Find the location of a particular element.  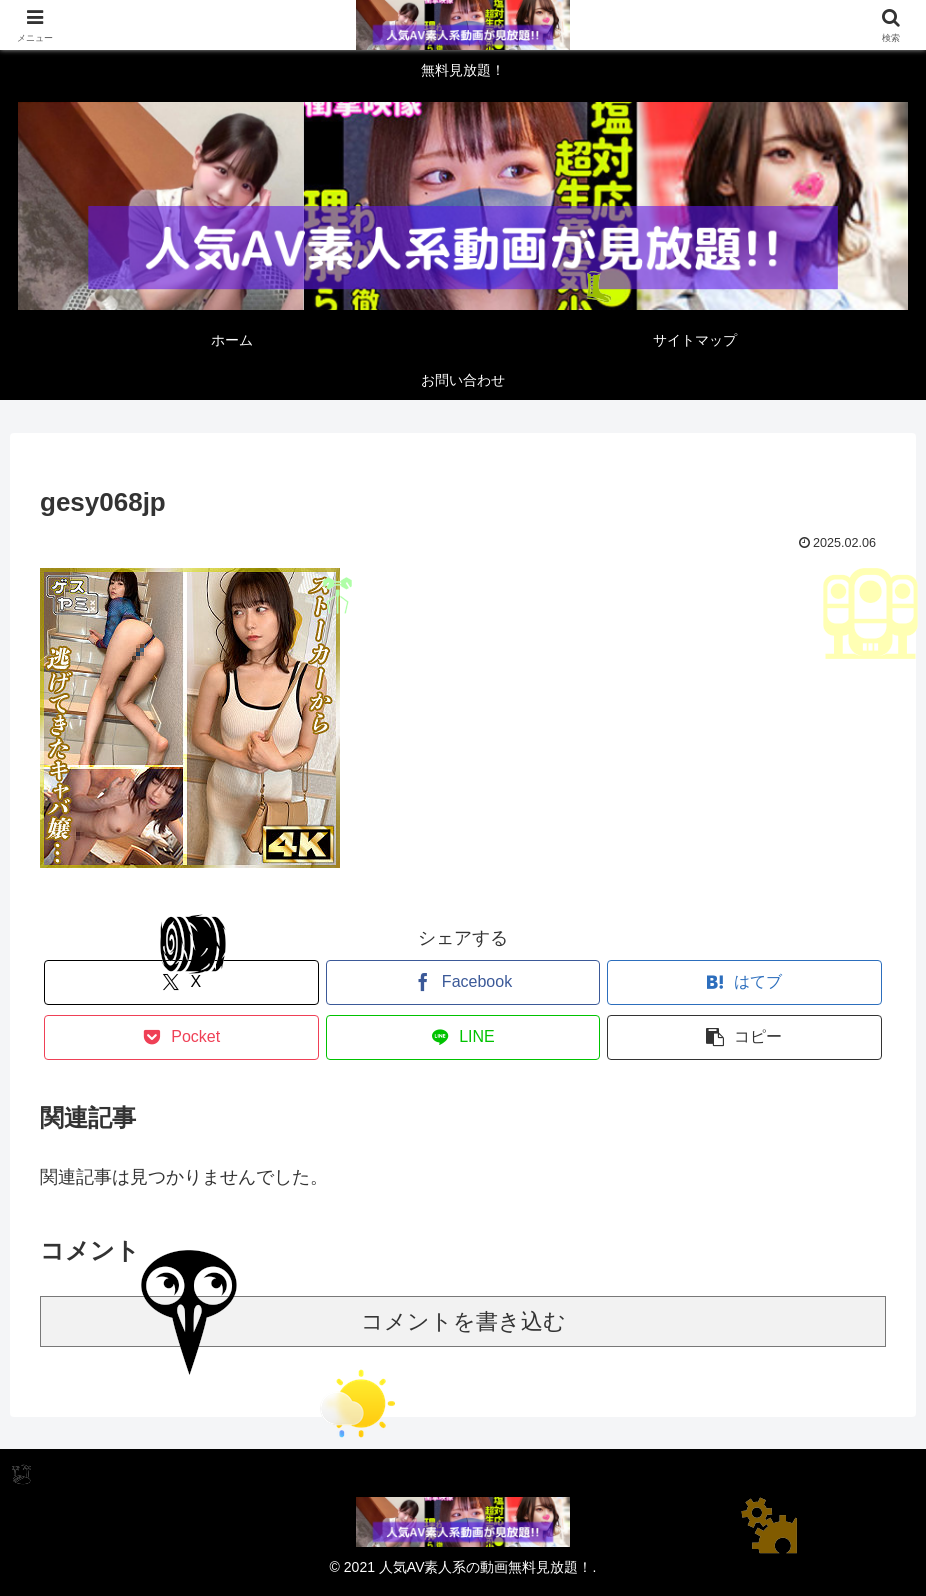

select a bird mask avatar or character is located at coordinates (190, 1312).